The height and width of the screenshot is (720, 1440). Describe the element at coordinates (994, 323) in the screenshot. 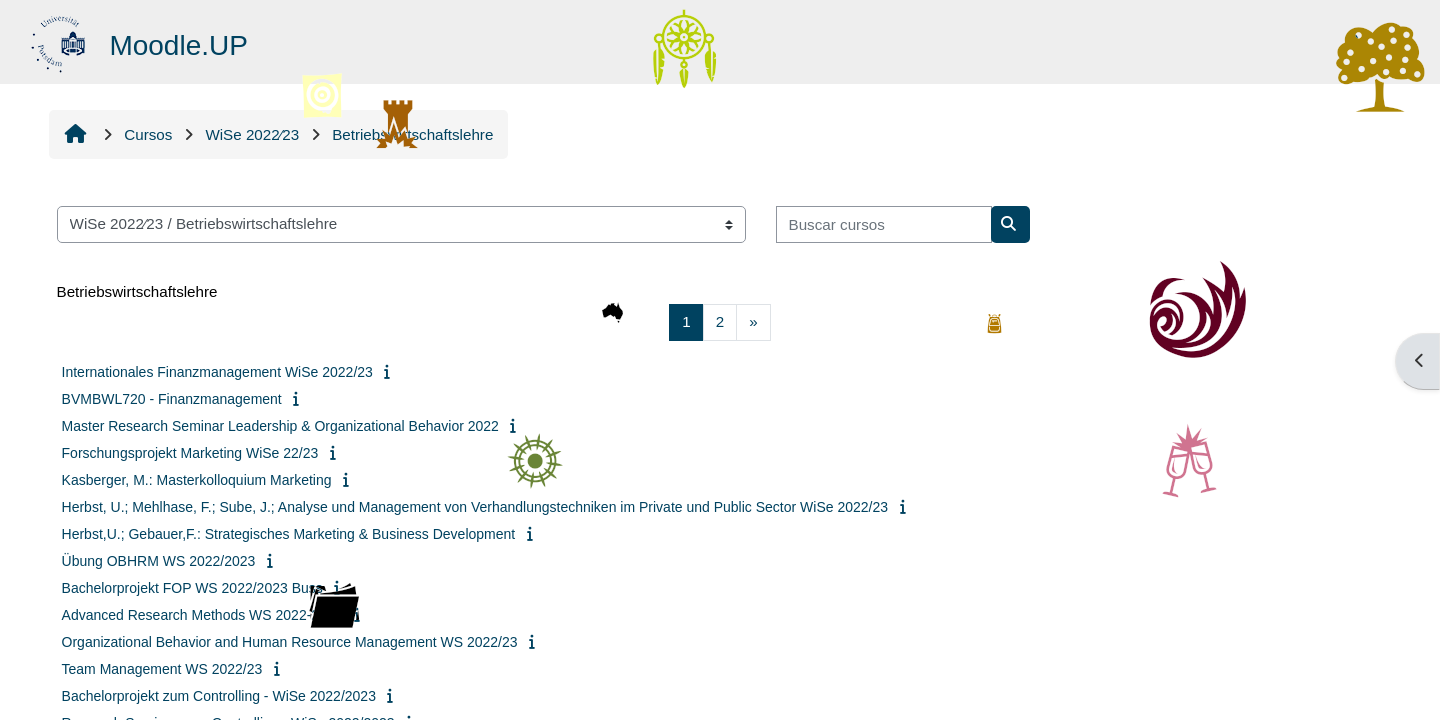

I see `access school or education features` at that location.